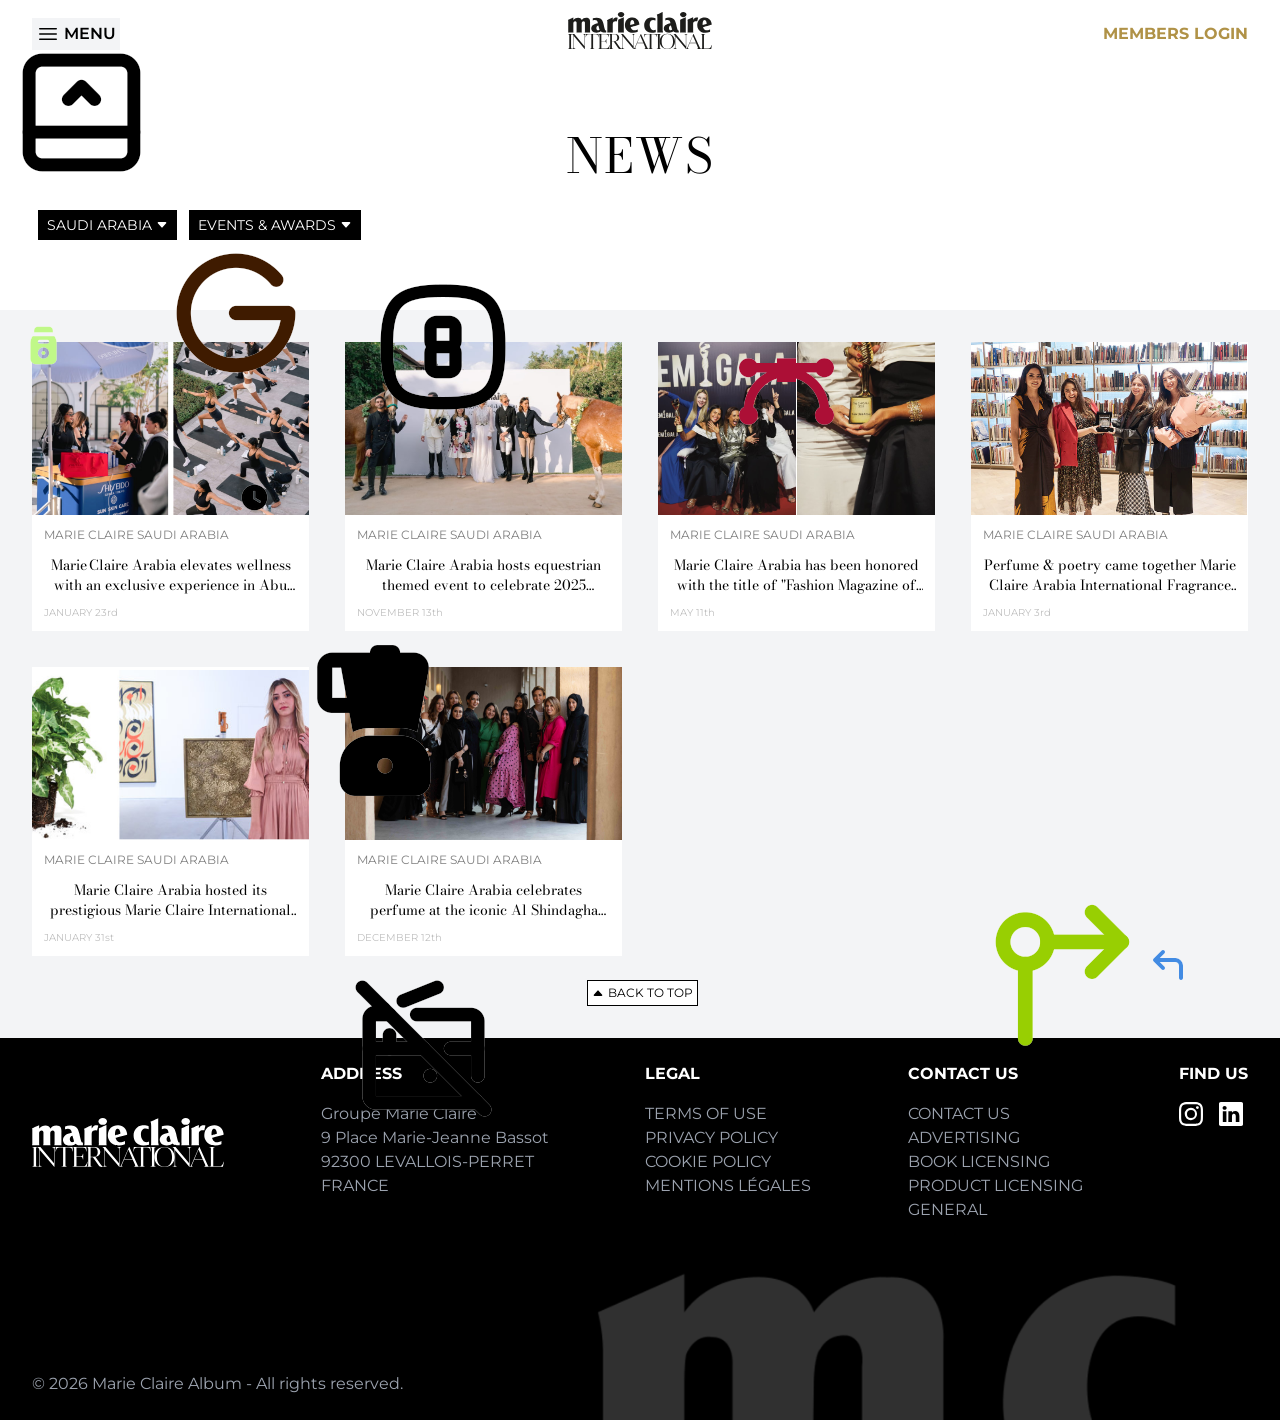 The height and width of the screenshot is (1420, 1280). I want to click on go back to previous screen, so click(1169, 966).